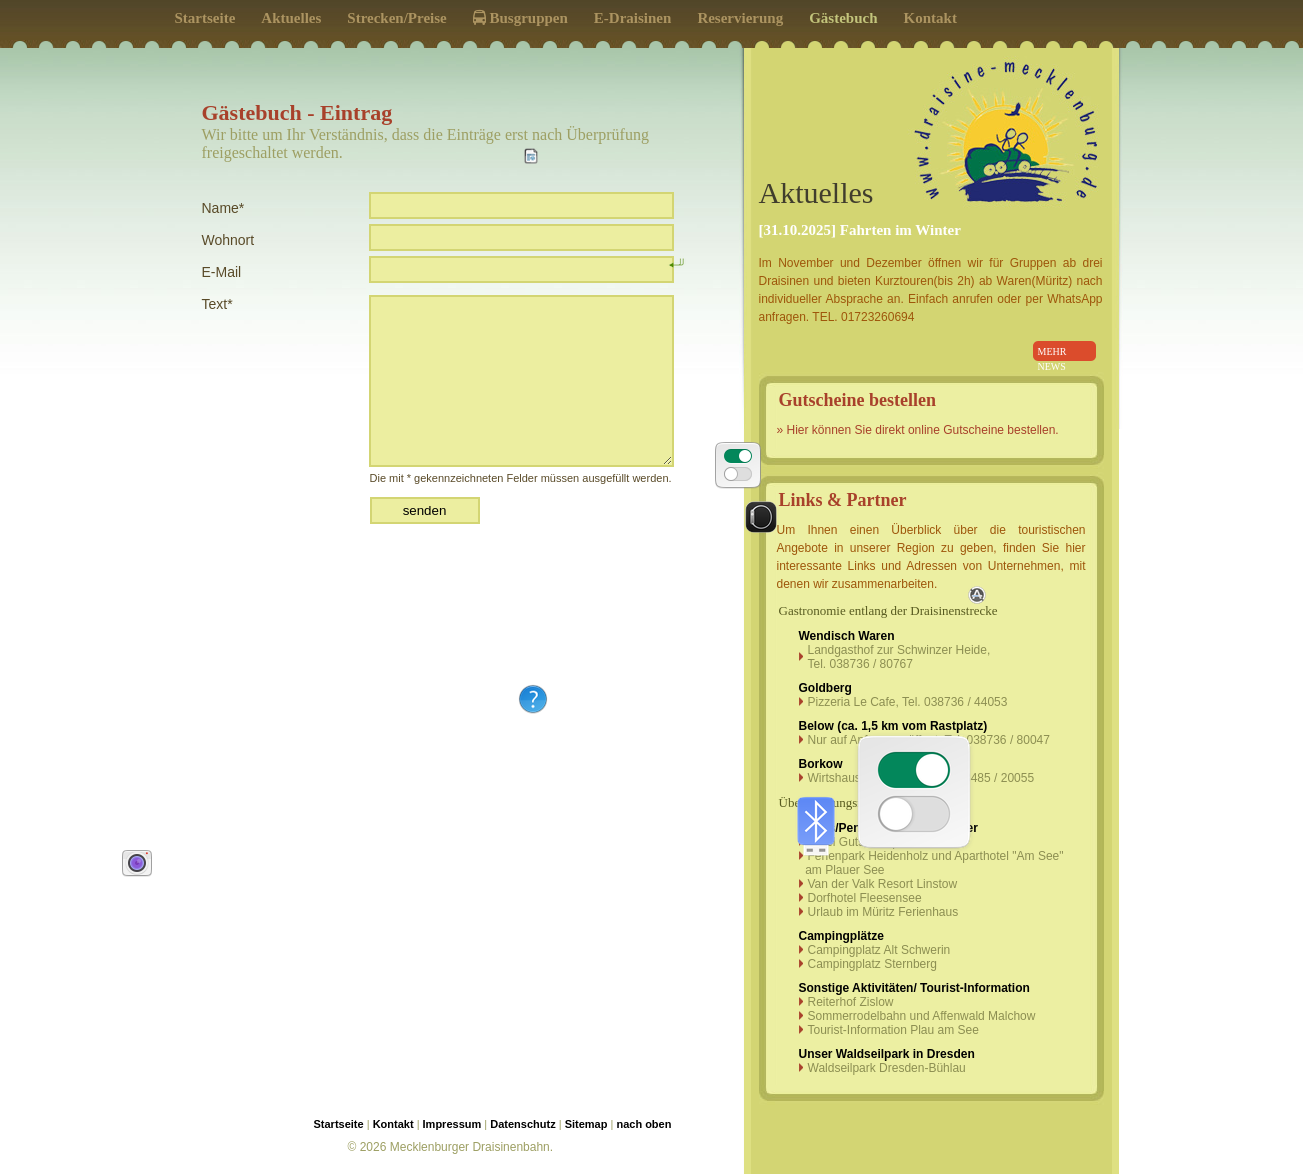 Image resolution: width=1303 pixels, height=1174 pixels. What do you see at coordinates (676, 263) in the screenshot?
I see `reply all to an email message` at bounding box center [676, 263].